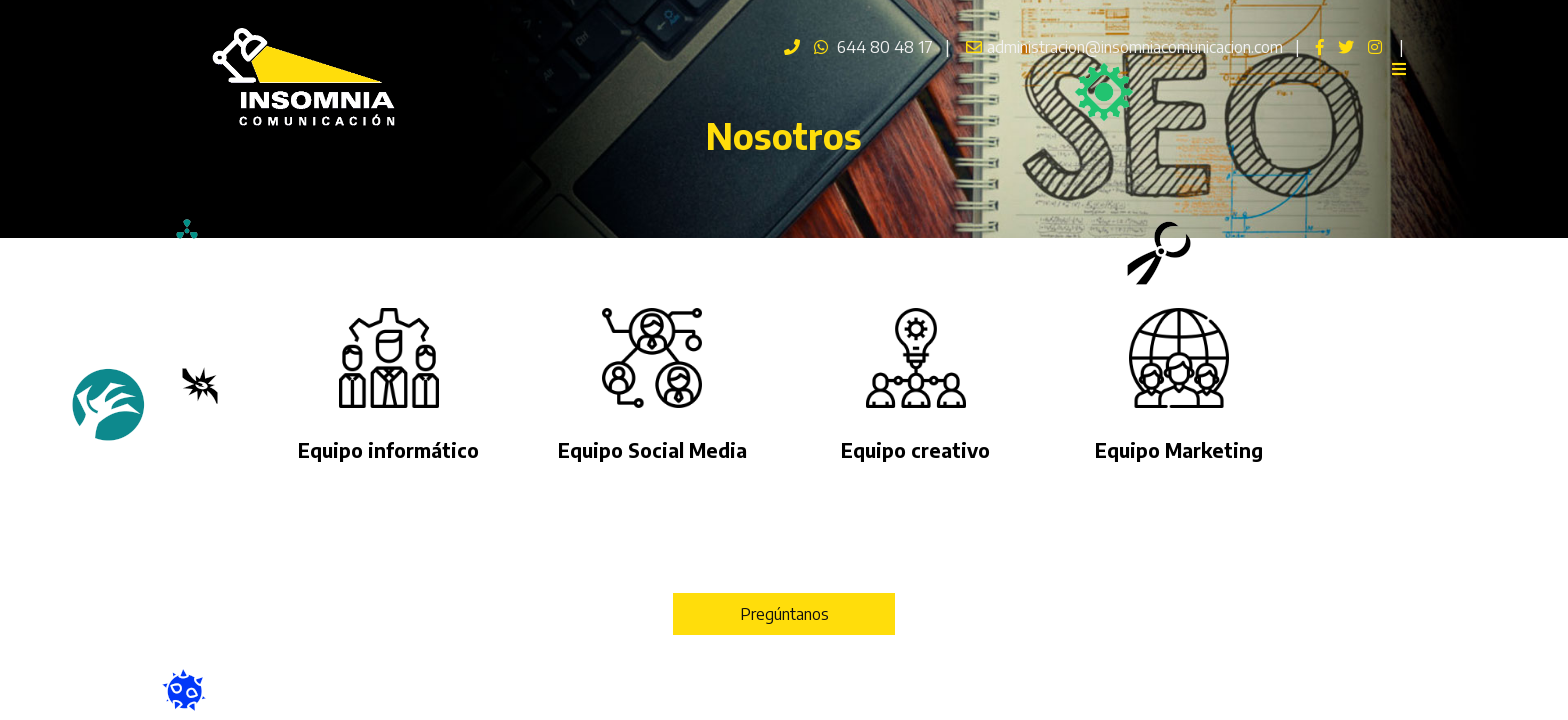  What do you see at coordinates (1159, 253) in the screenshot?
I see `select or grab an item` at bounding box center [1159, 253].